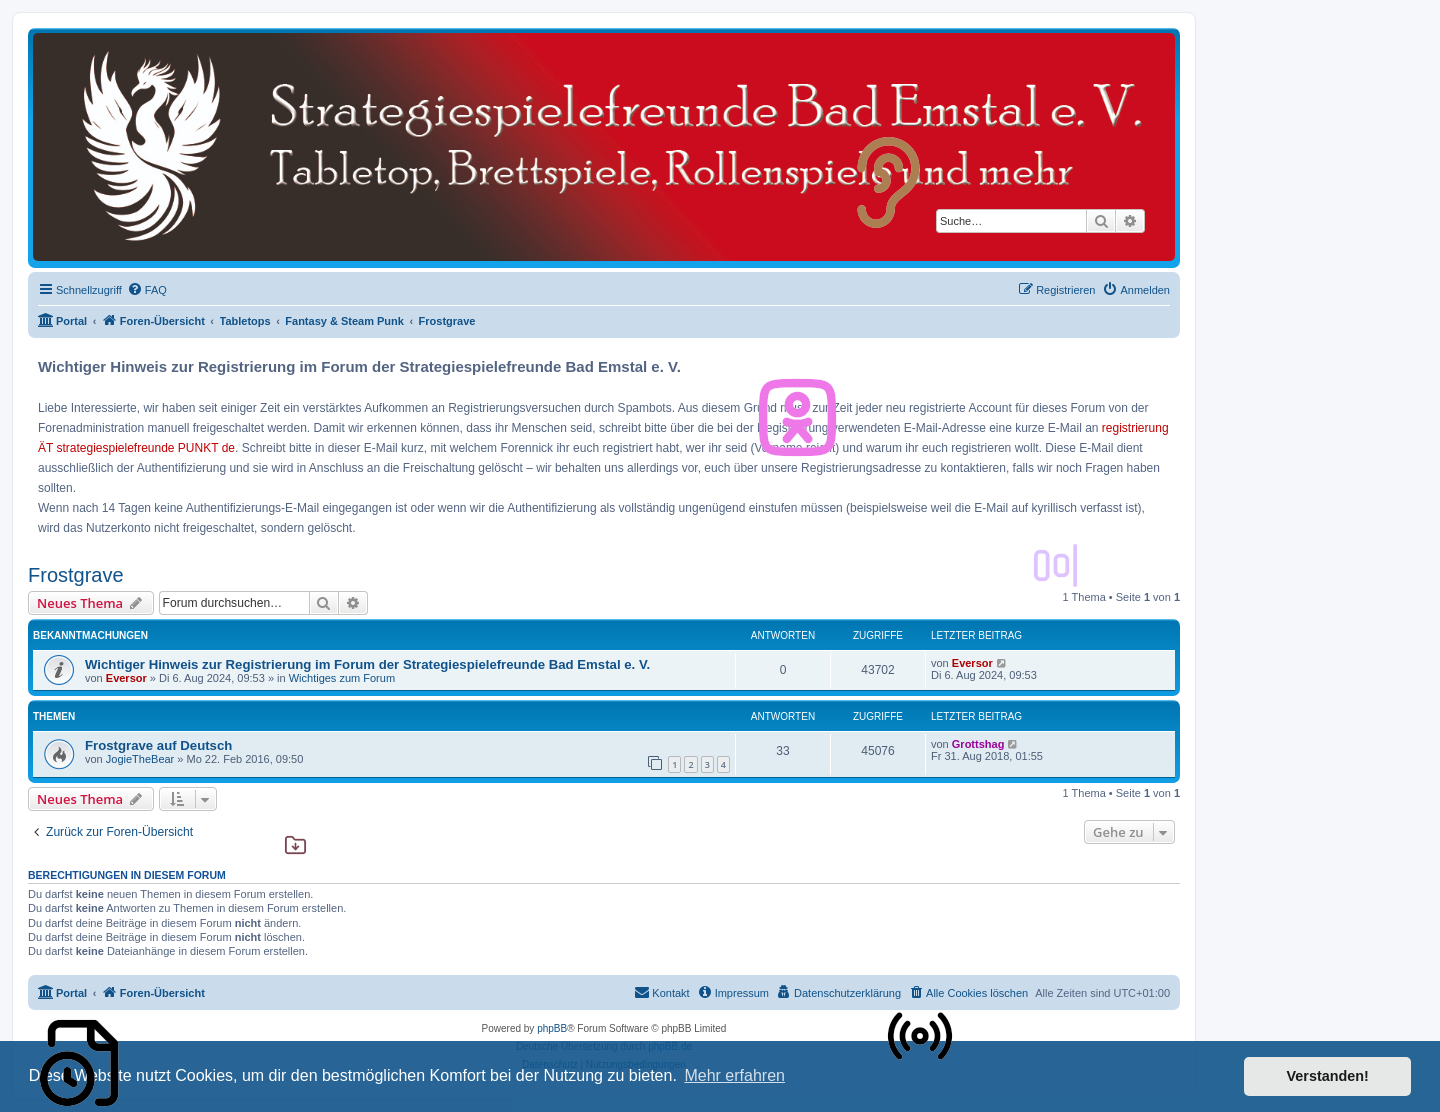 The width and height of the screenshot is (1440, 1112). What do you see at coordinates (1055, 565) in the screenshot?
I see `align elements to the end of the horizontal axis` at bounding box center [1055, 565].